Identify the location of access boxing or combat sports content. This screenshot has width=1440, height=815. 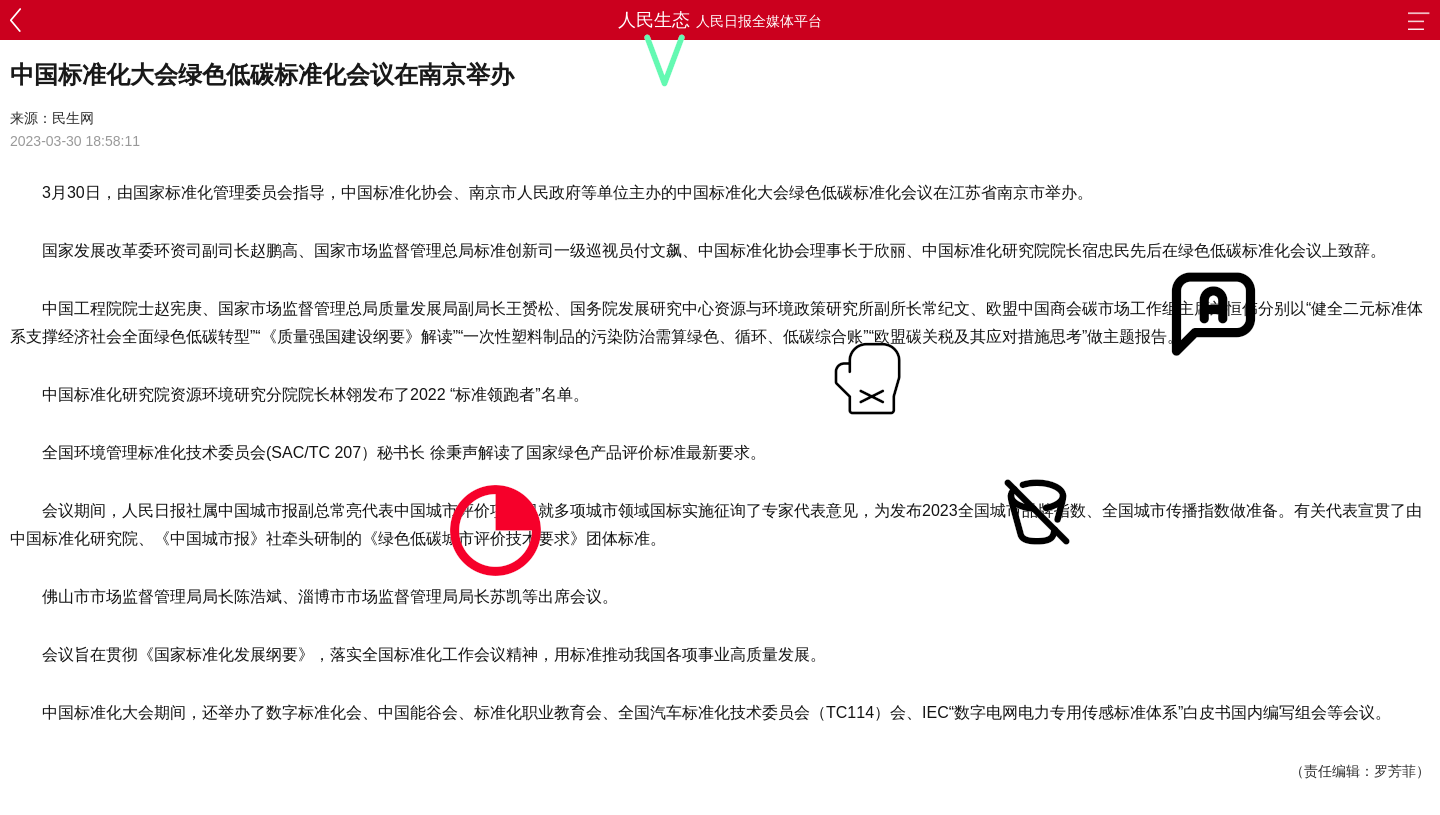
(869, 380).